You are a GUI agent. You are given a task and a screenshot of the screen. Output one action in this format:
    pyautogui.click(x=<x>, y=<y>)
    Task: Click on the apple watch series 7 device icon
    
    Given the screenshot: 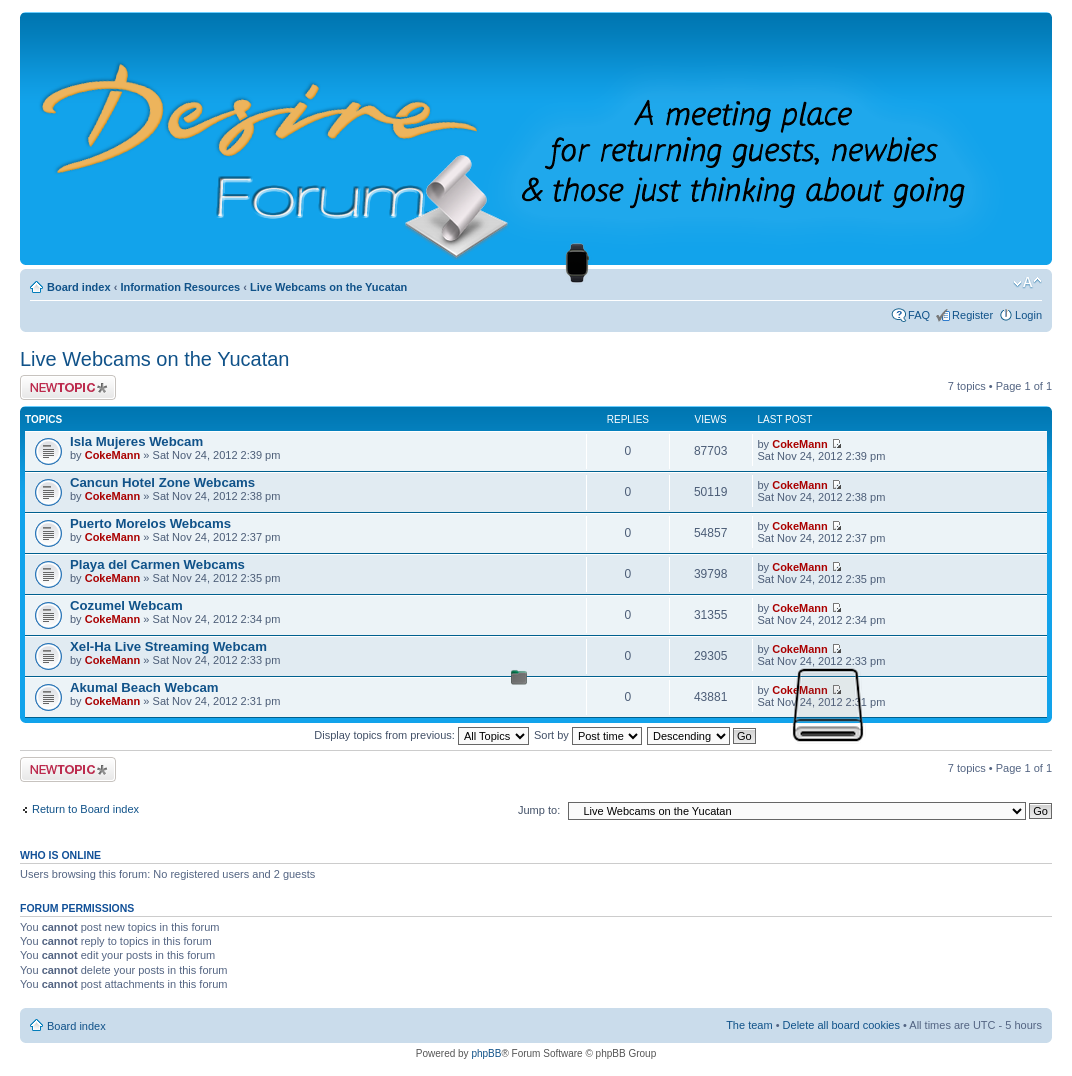 What is the action you would take?
    pyautogui.click(x=577, y=263)
    